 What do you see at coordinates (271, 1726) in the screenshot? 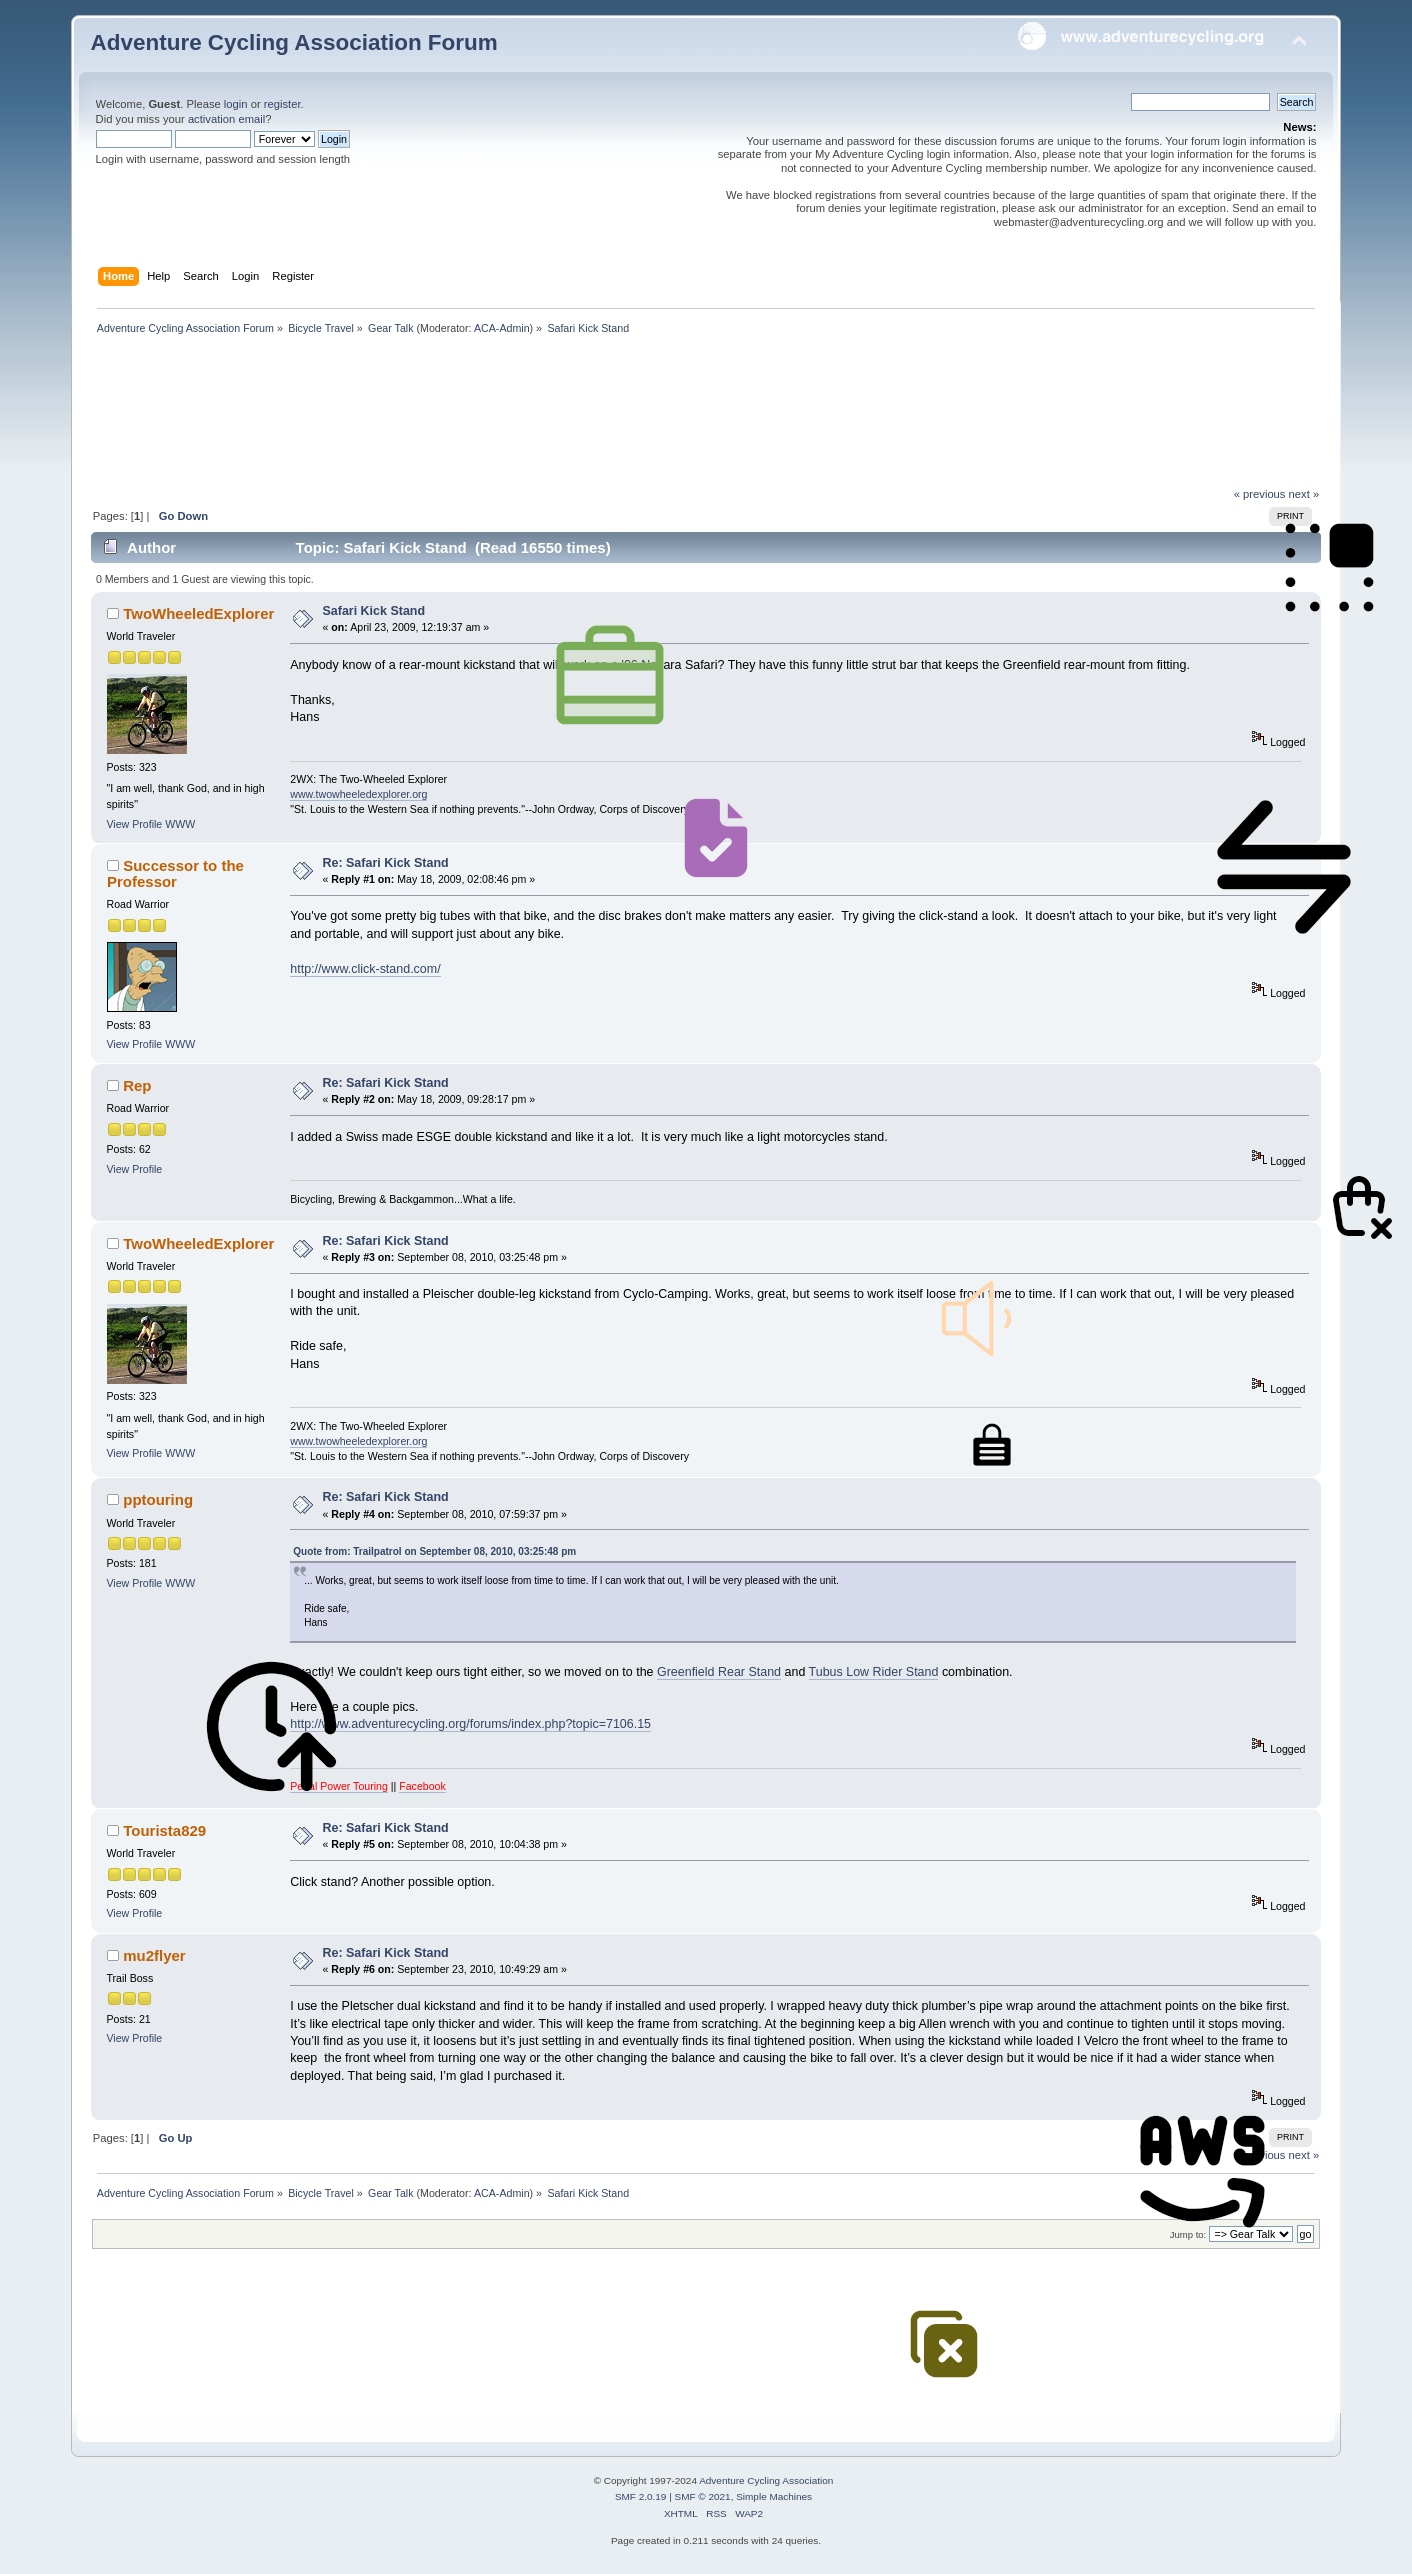
I see `upload or sync time data` at bounding box center [271, 1726].